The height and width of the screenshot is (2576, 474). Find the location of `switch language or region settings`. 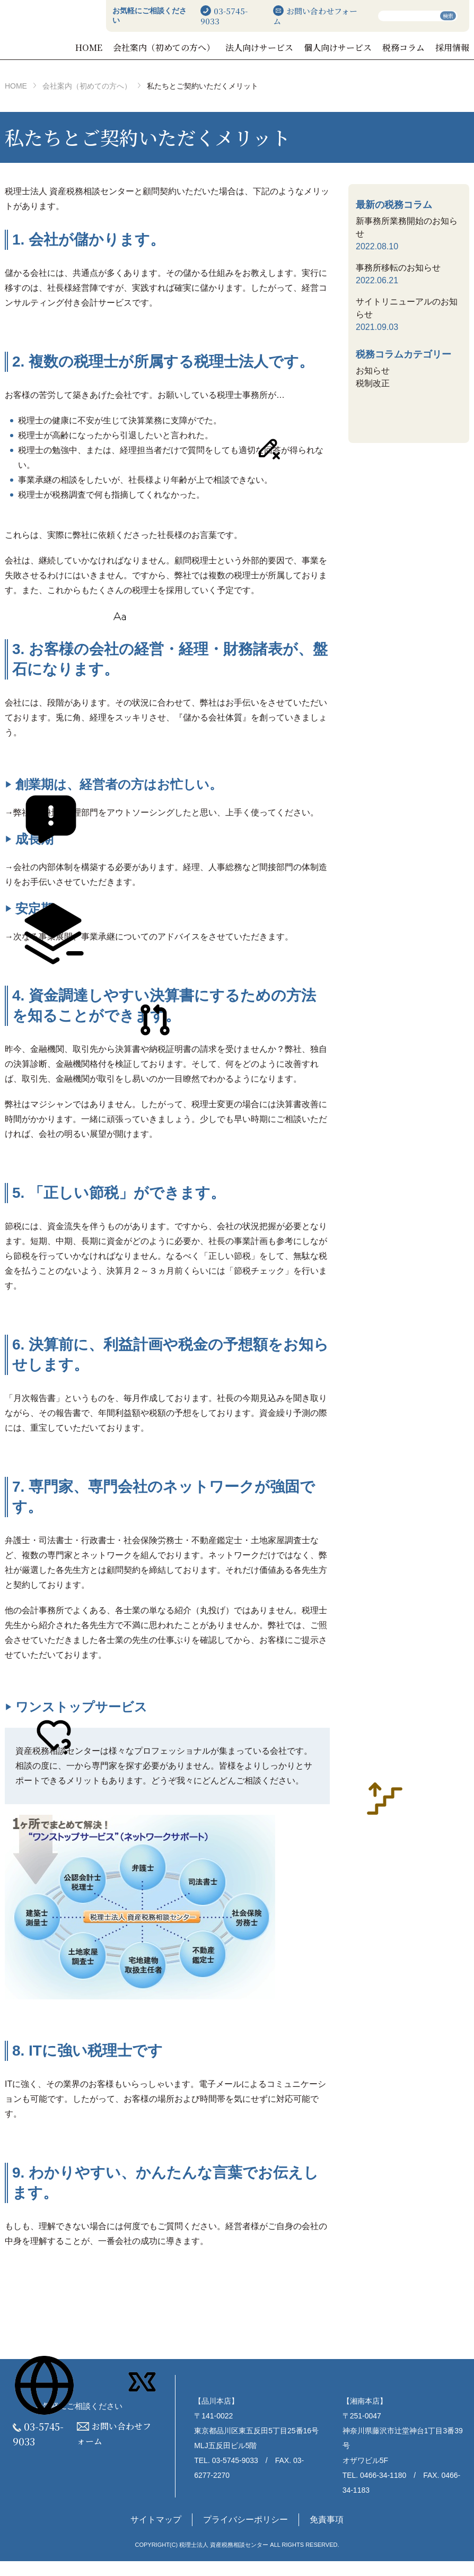

switch language or region settings is located at coordinates (44, 2385).